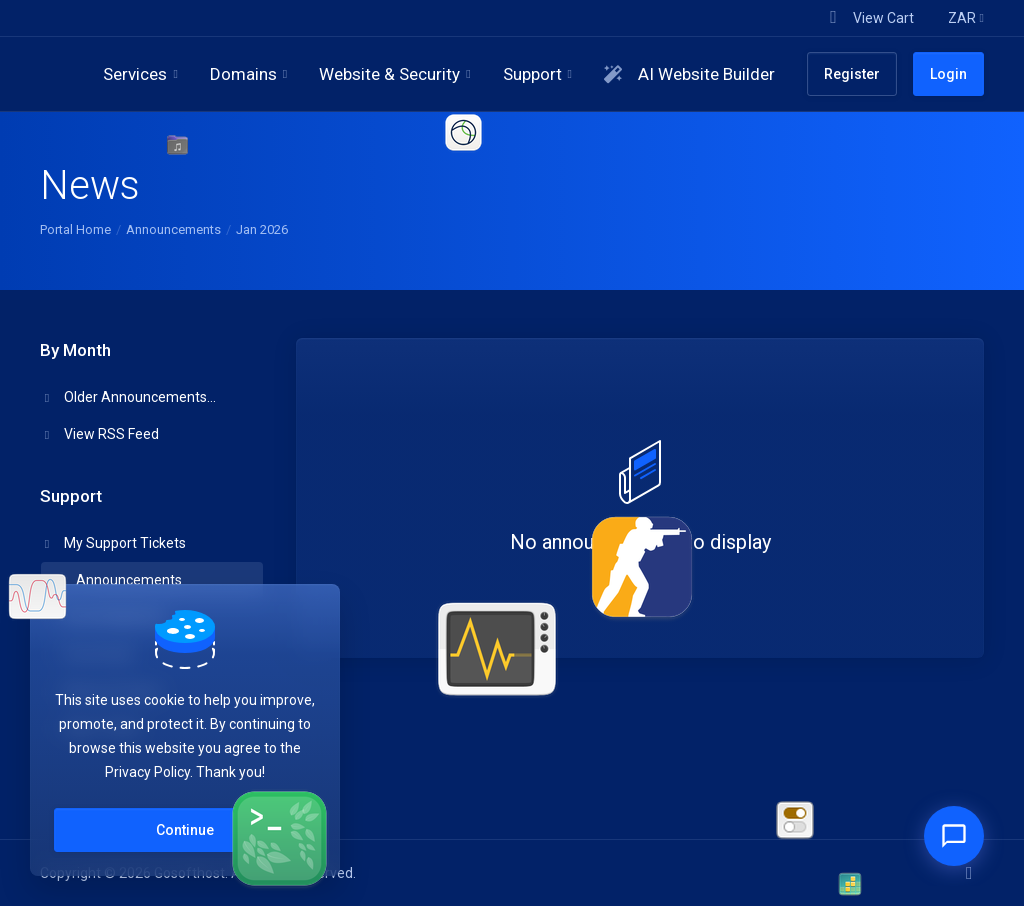  Describe the element at coordinates (850, 884) in the screenshot. I see `launch quadrapassel tetris-style puzzle game` at that location.